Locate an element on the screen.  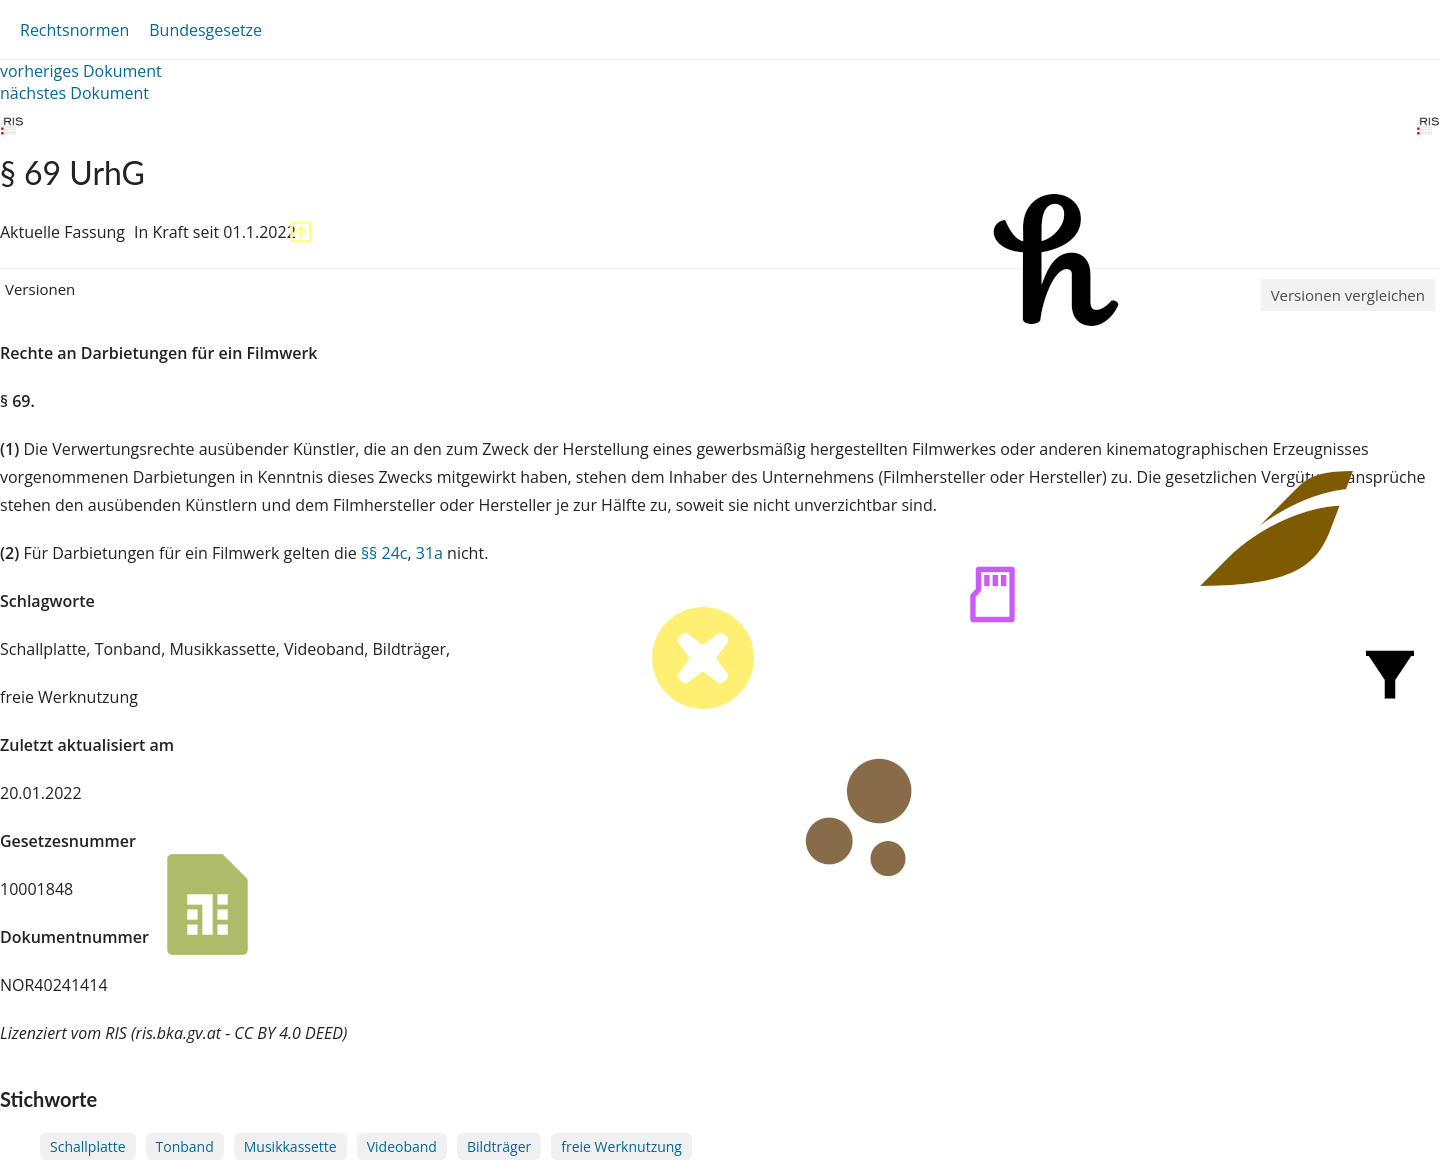
visit the iFixit website for repair guides is located at coordinates (703, 658).